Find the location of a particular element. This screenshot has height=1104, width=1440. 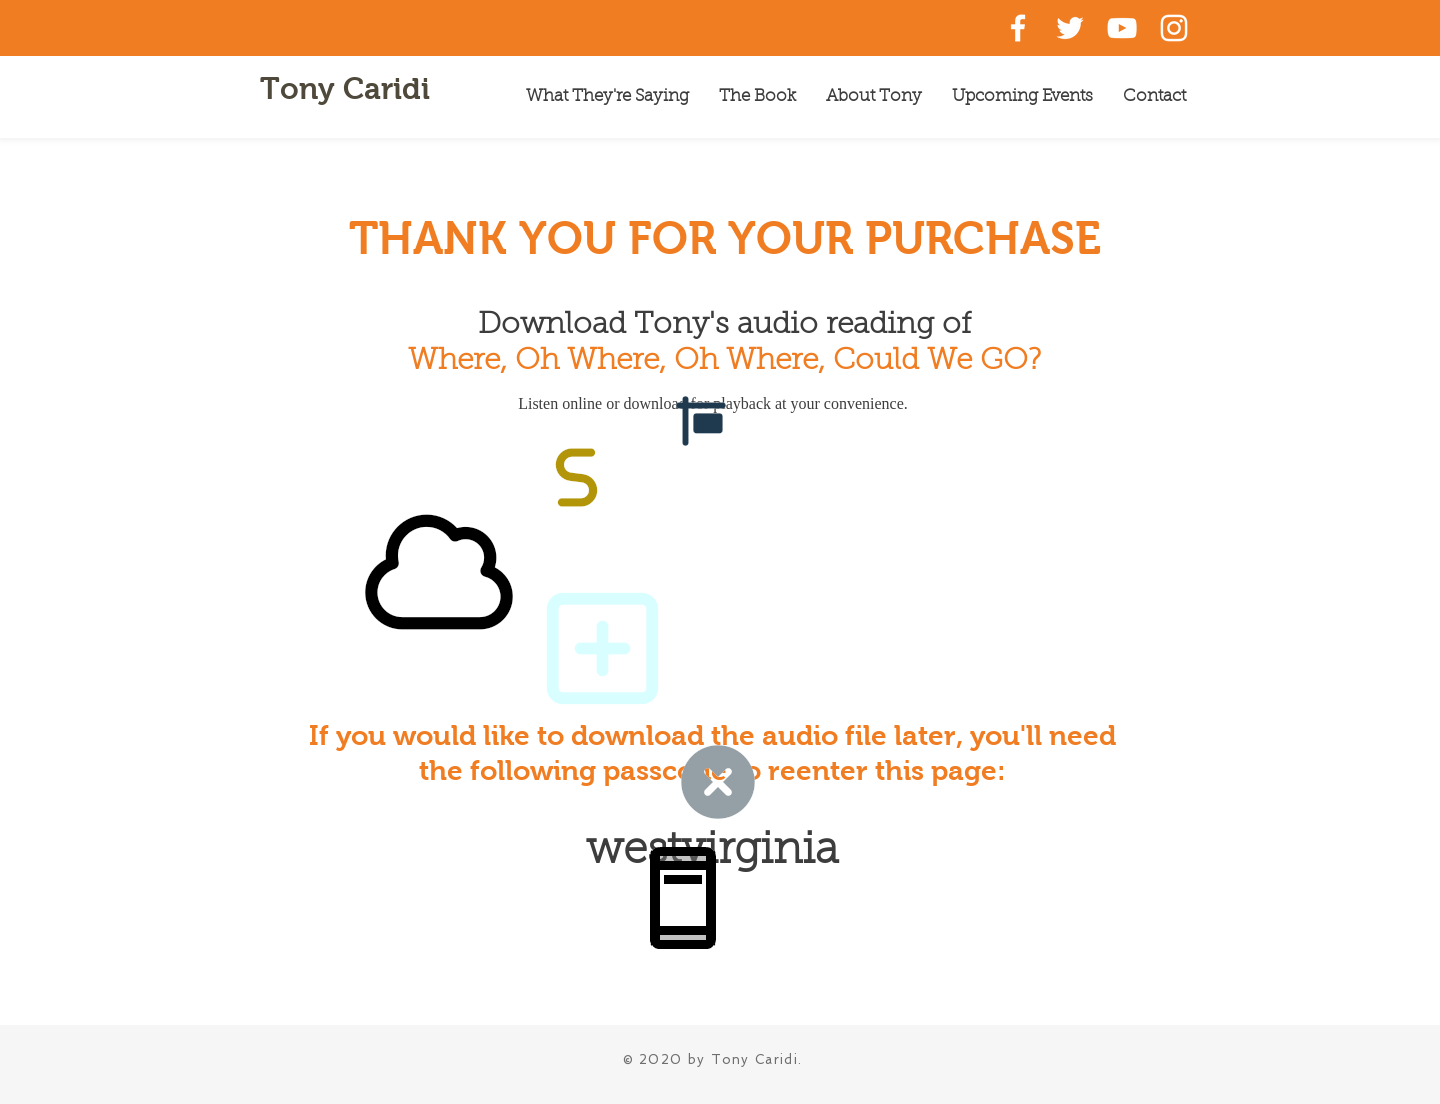

add a new item is located at coordinates (602, 648).